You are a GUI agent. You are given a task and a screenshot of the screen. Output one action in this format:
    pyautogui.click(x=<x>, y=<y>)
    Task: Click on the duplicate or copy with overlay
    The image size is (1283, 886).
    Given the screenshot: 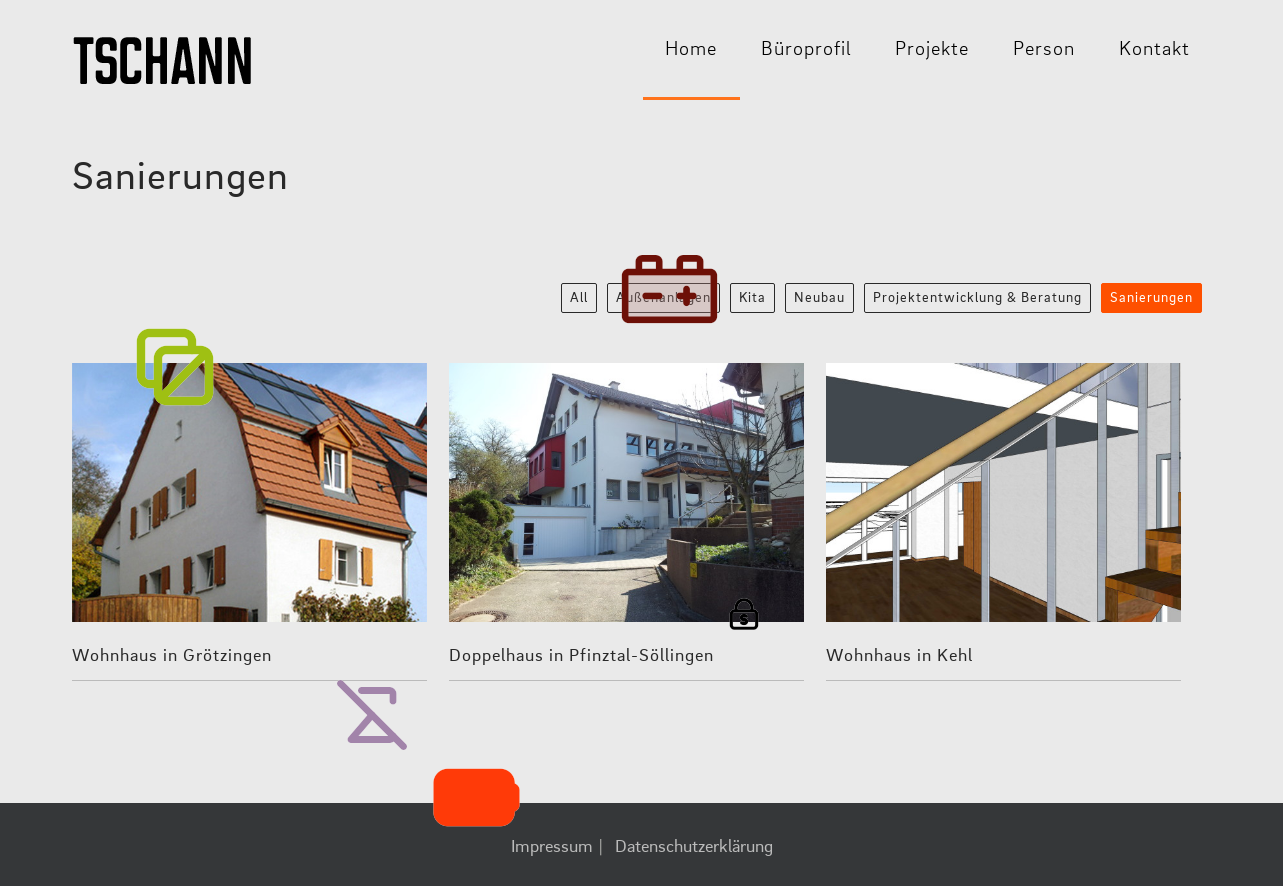 What is the action you would take?
    pyautogui.click(x=175, y=367)
    